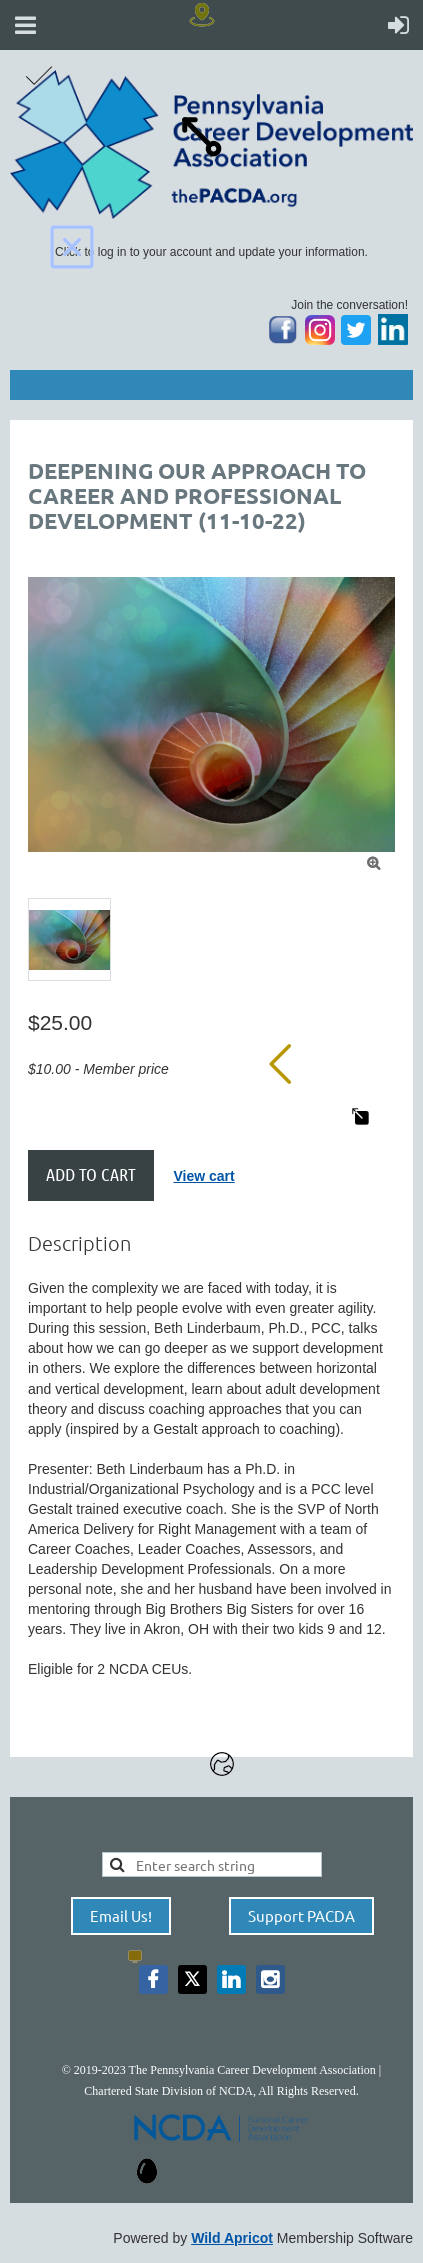 This screenshot has width=423, height=2263. I want to click on switch to international or global settings, so click(222, 1764).